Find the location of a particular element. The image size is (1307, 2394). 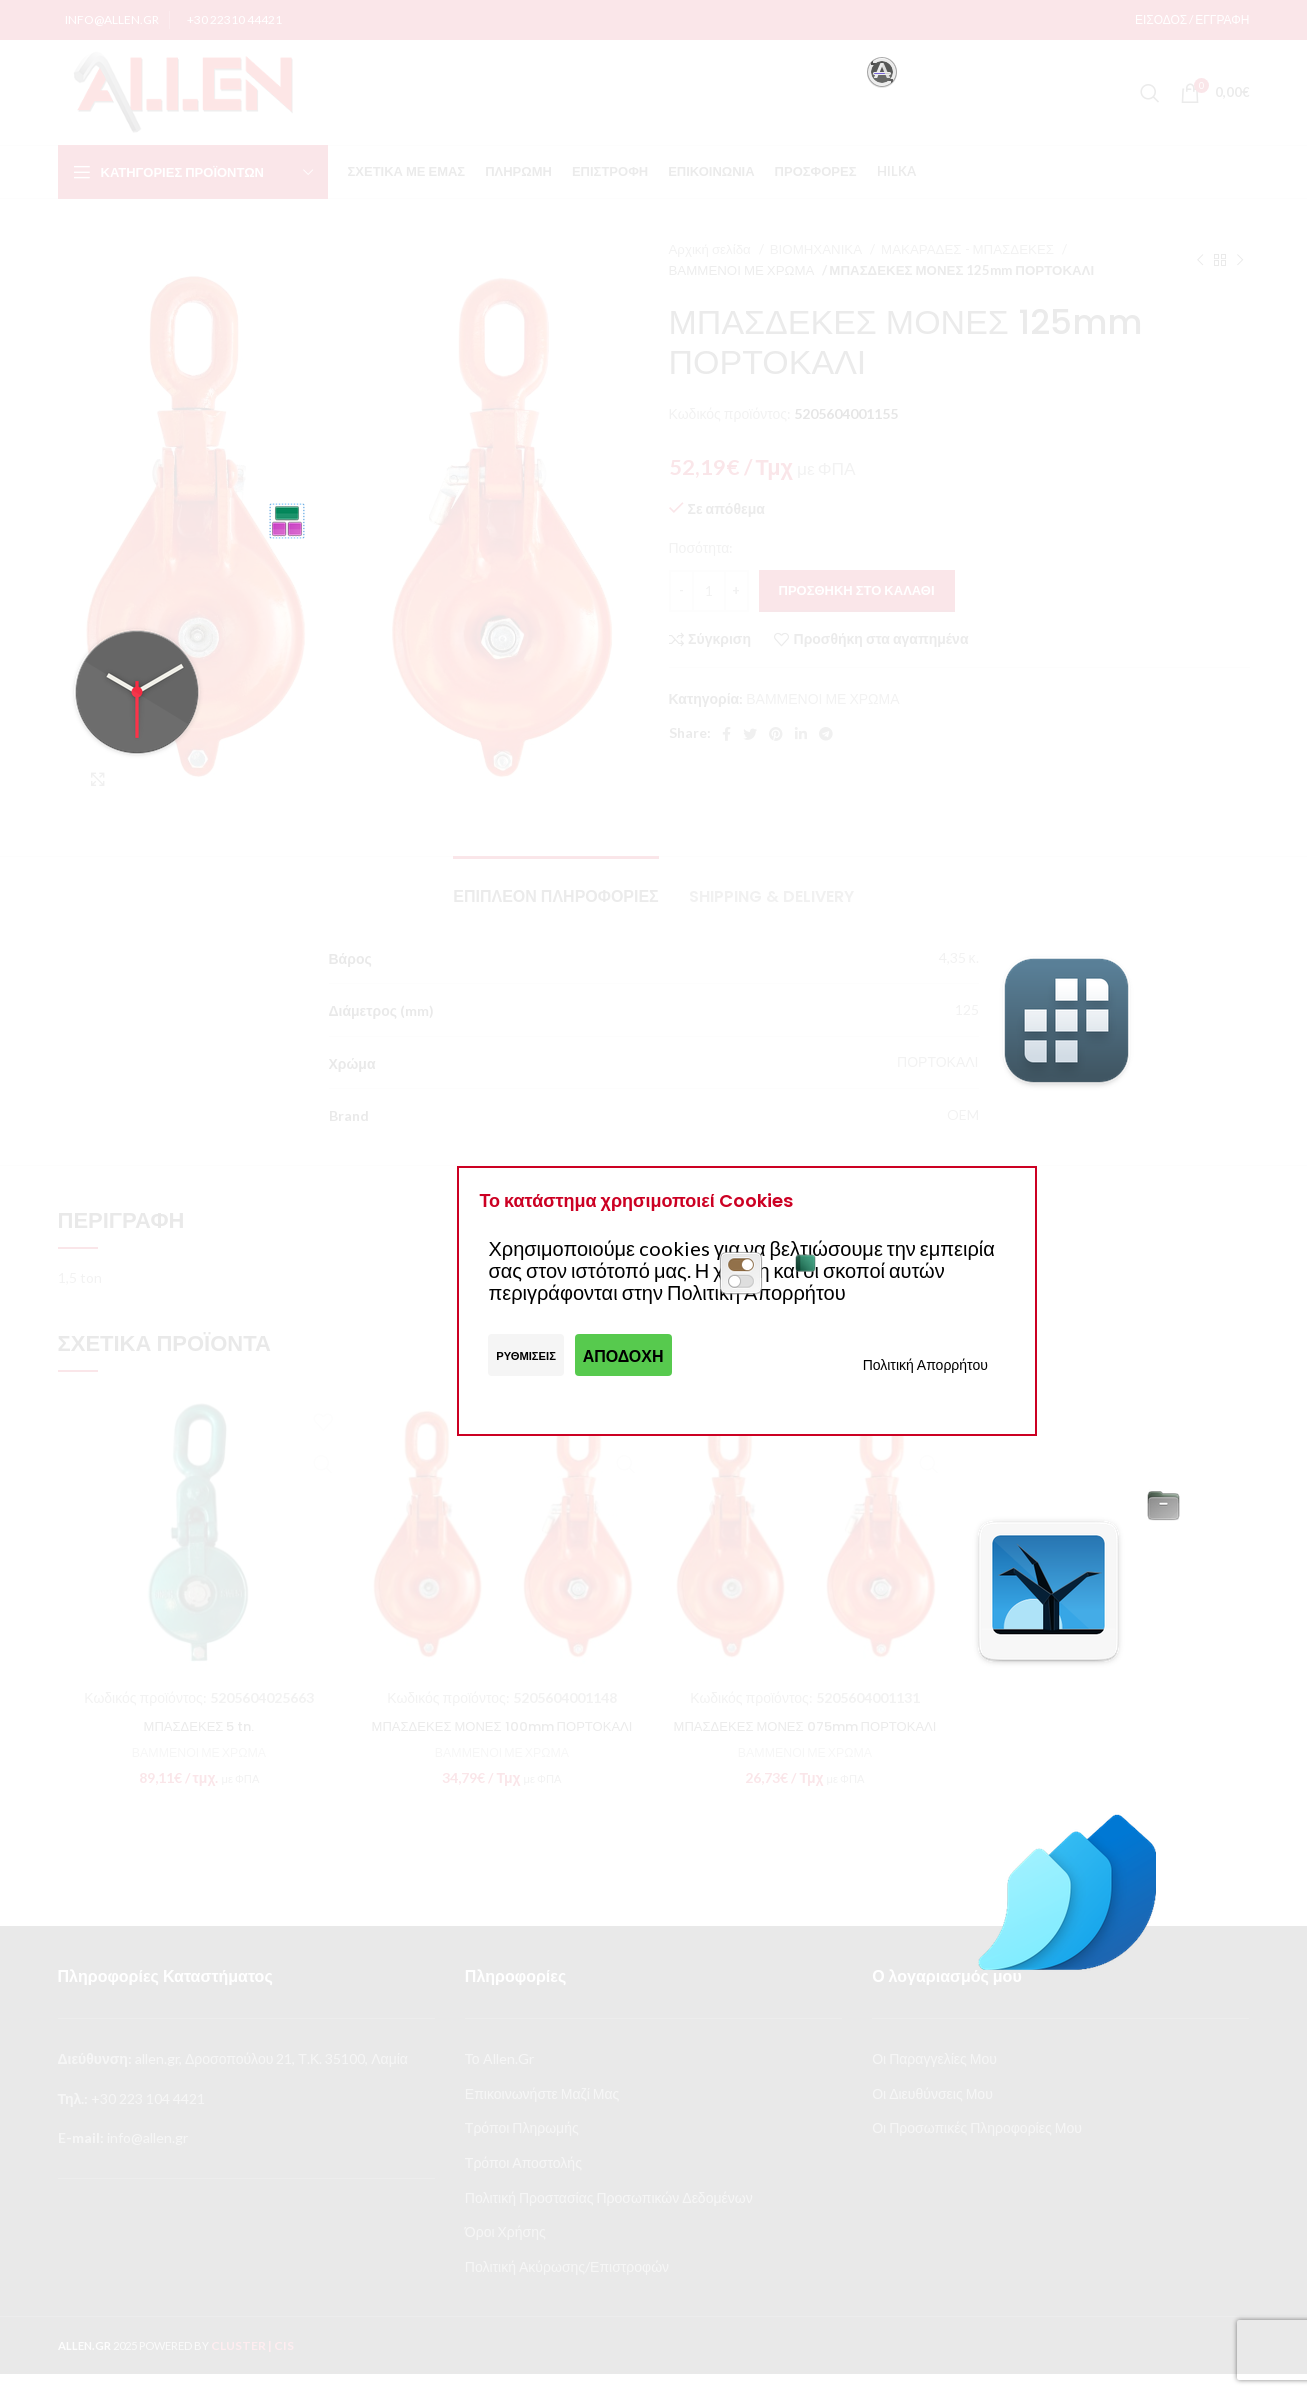

open the clock application is located at coordinates (137, 692).